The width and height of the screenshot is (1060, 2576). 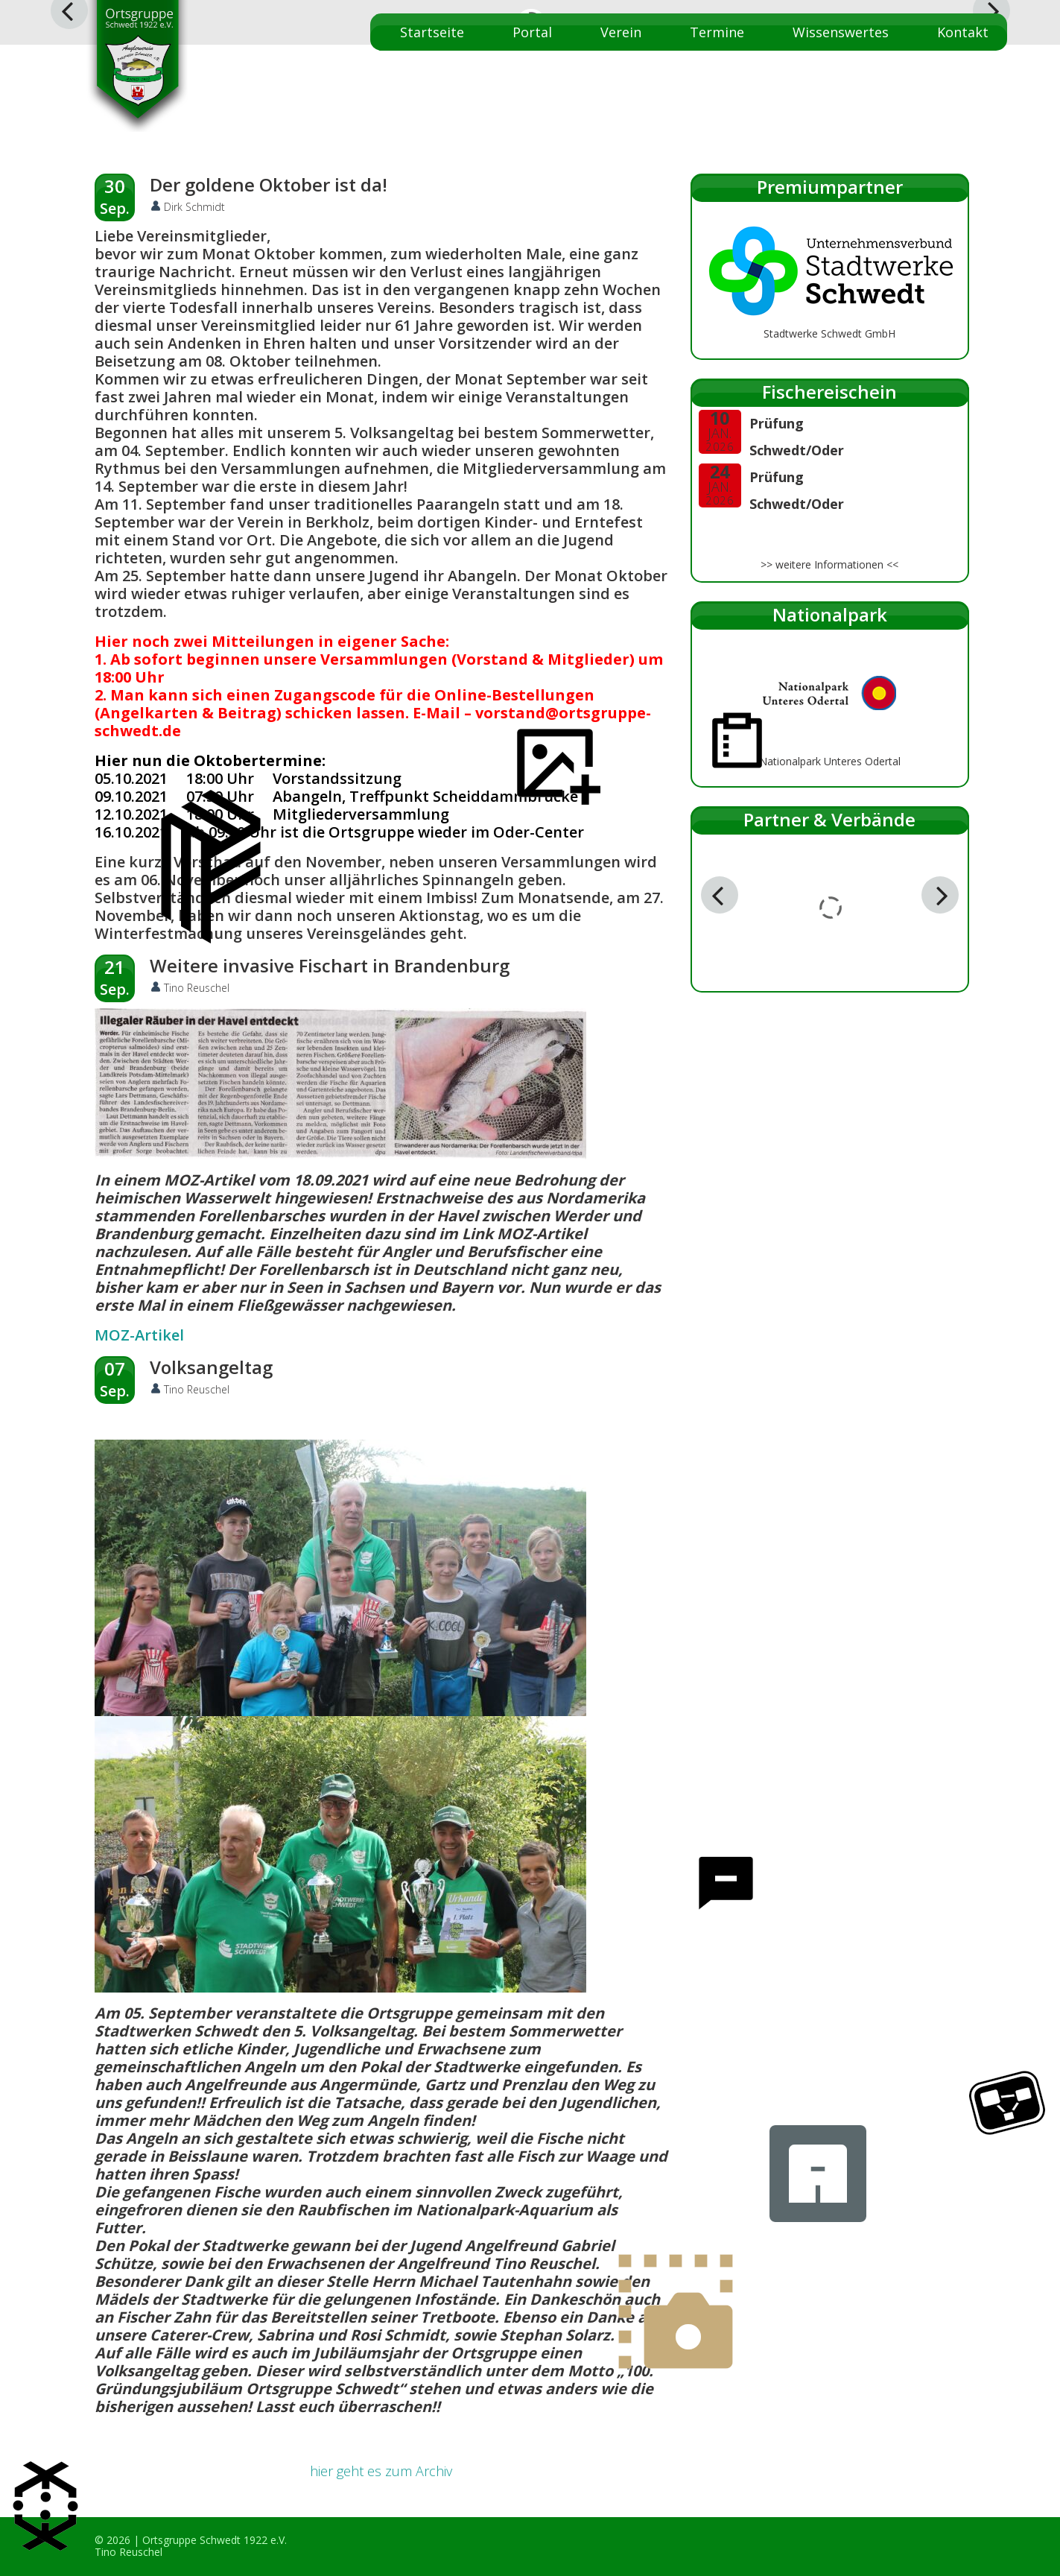 I want to click on access survey or feedback form, so click(x=737, y=740).